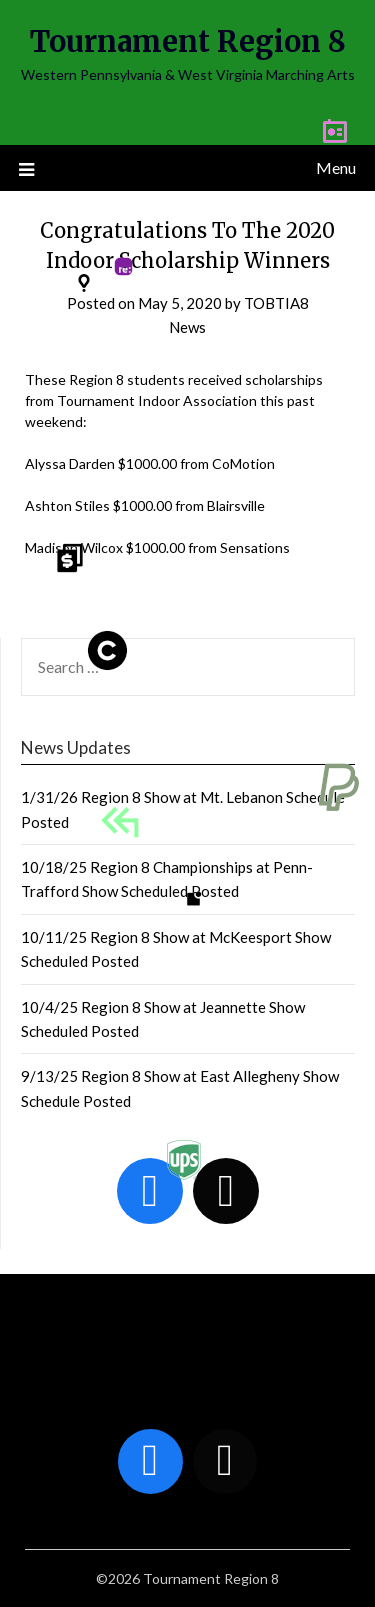  Describe the element at coordinates (121, 822) in the screenshot. I see `reply all to a message or email` at that location.